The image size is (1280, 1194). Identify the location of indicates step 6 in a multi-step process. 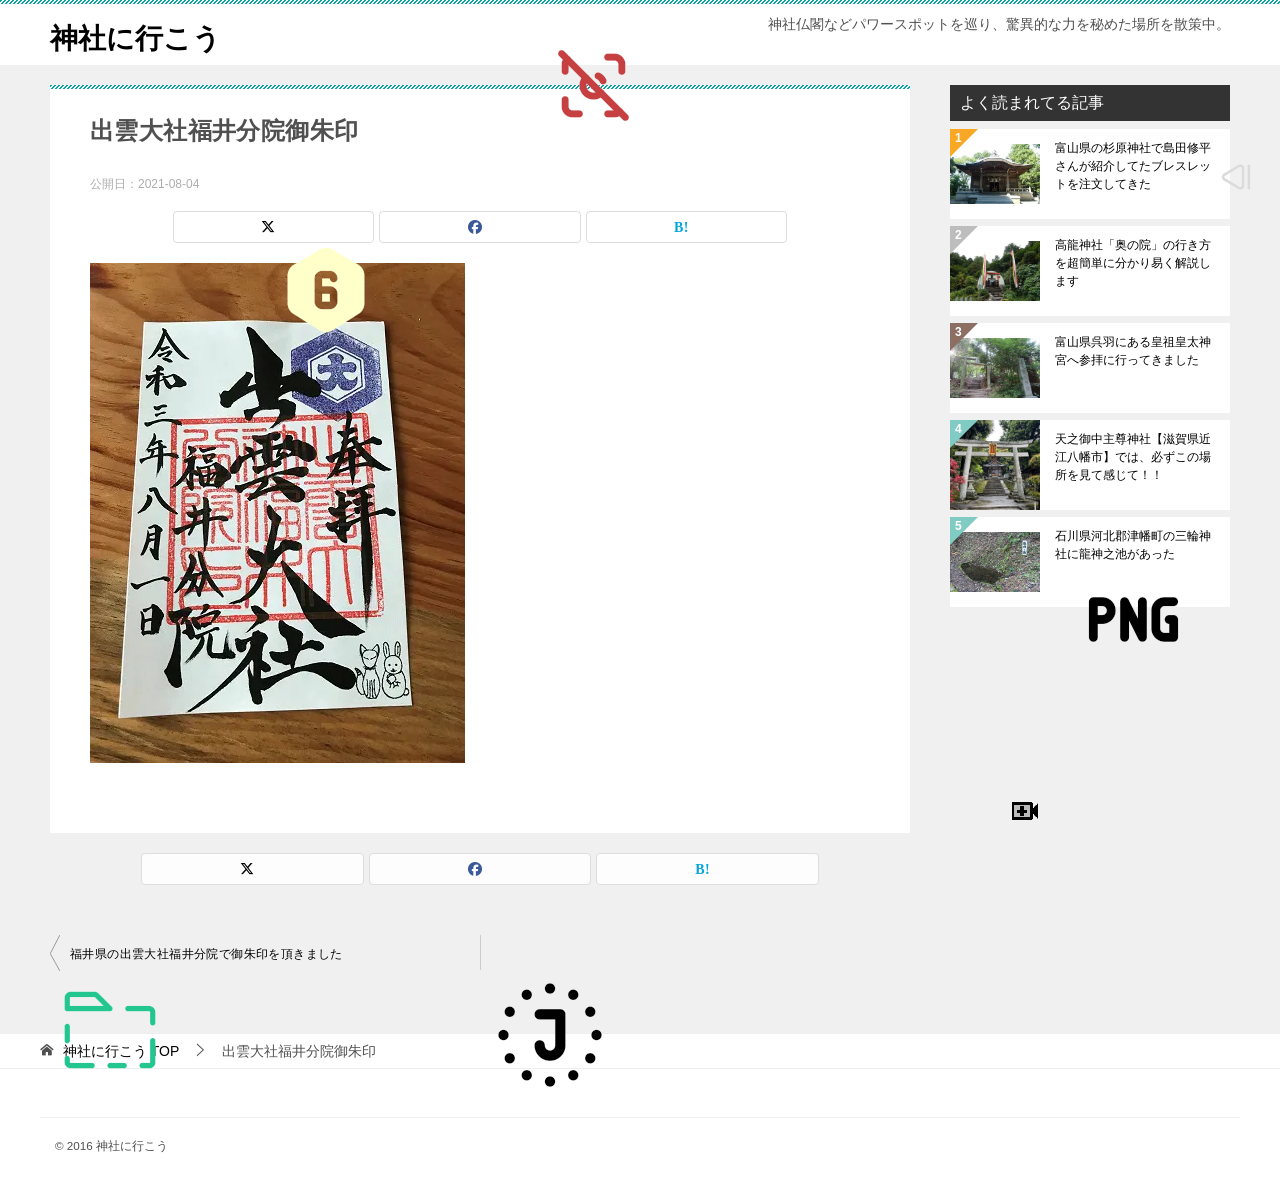
(326, 290).